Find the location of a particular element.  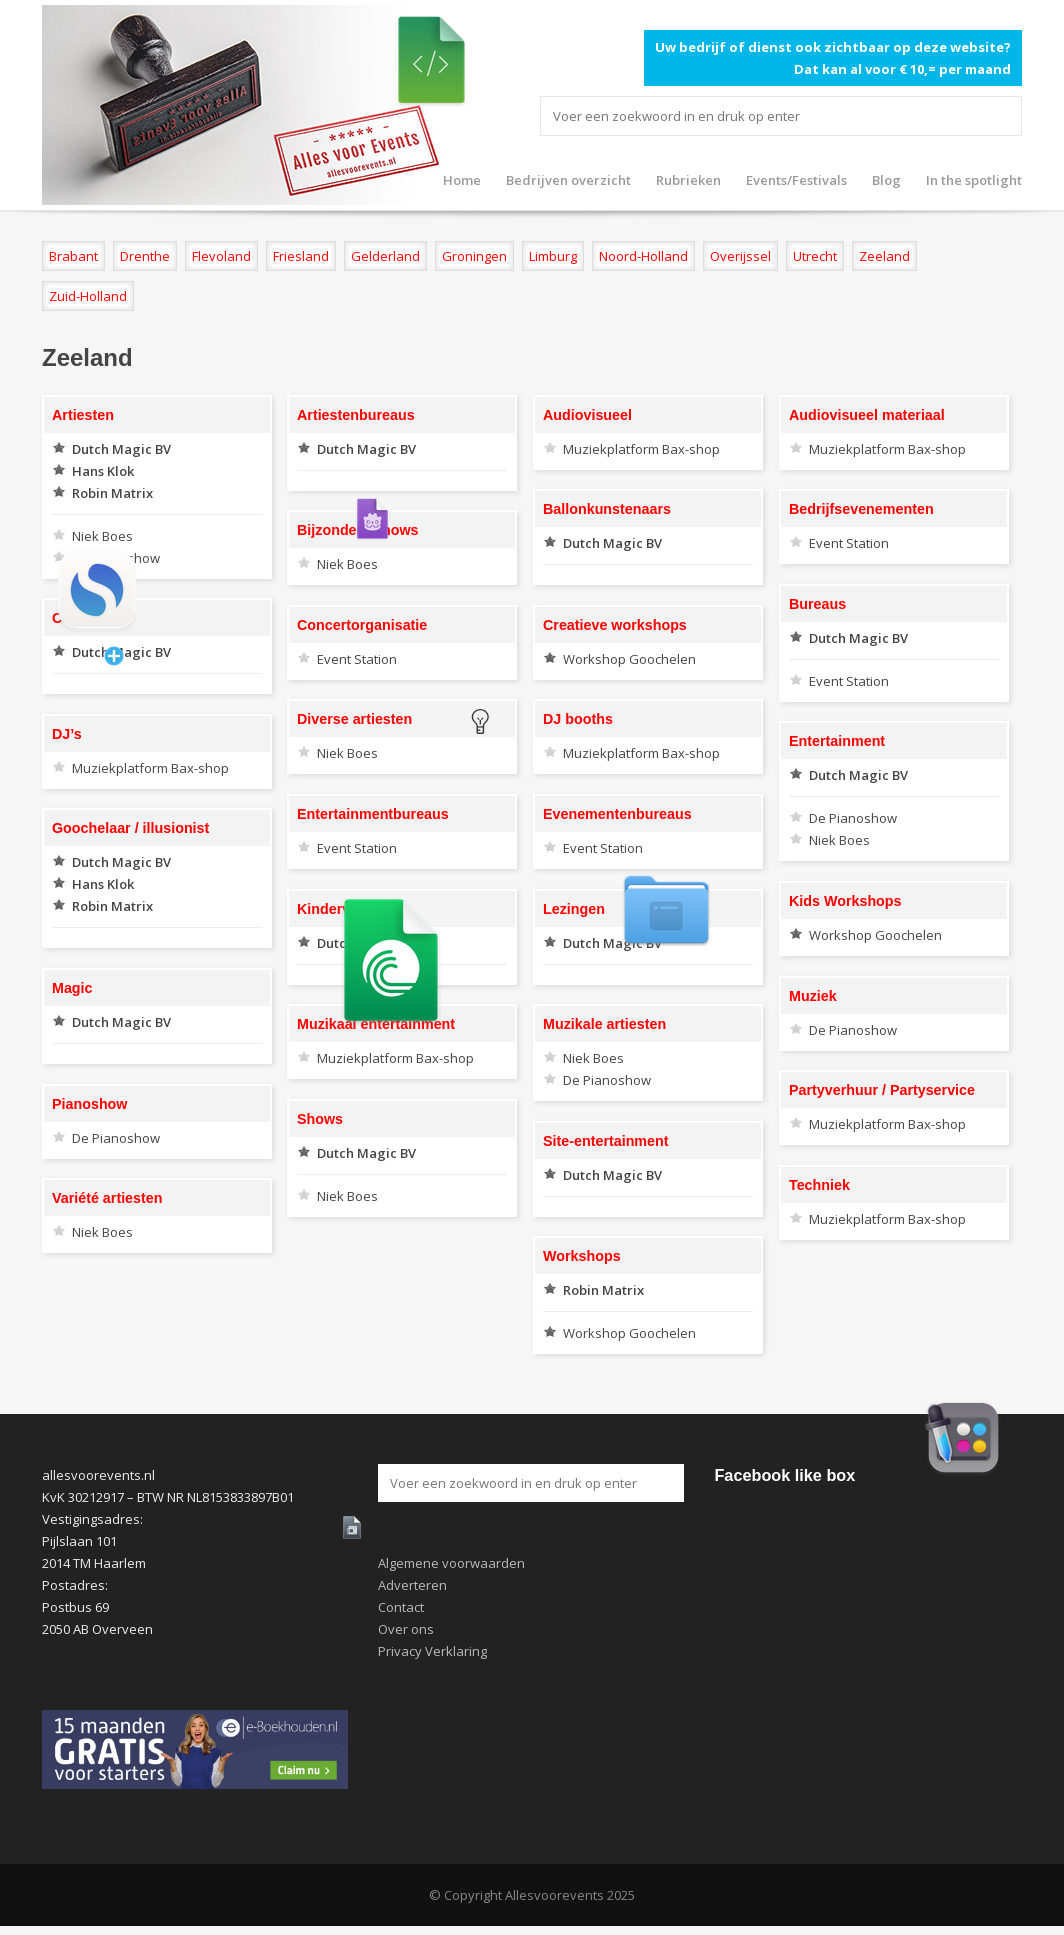

open simplenote app is located at coordinates (97, 590).